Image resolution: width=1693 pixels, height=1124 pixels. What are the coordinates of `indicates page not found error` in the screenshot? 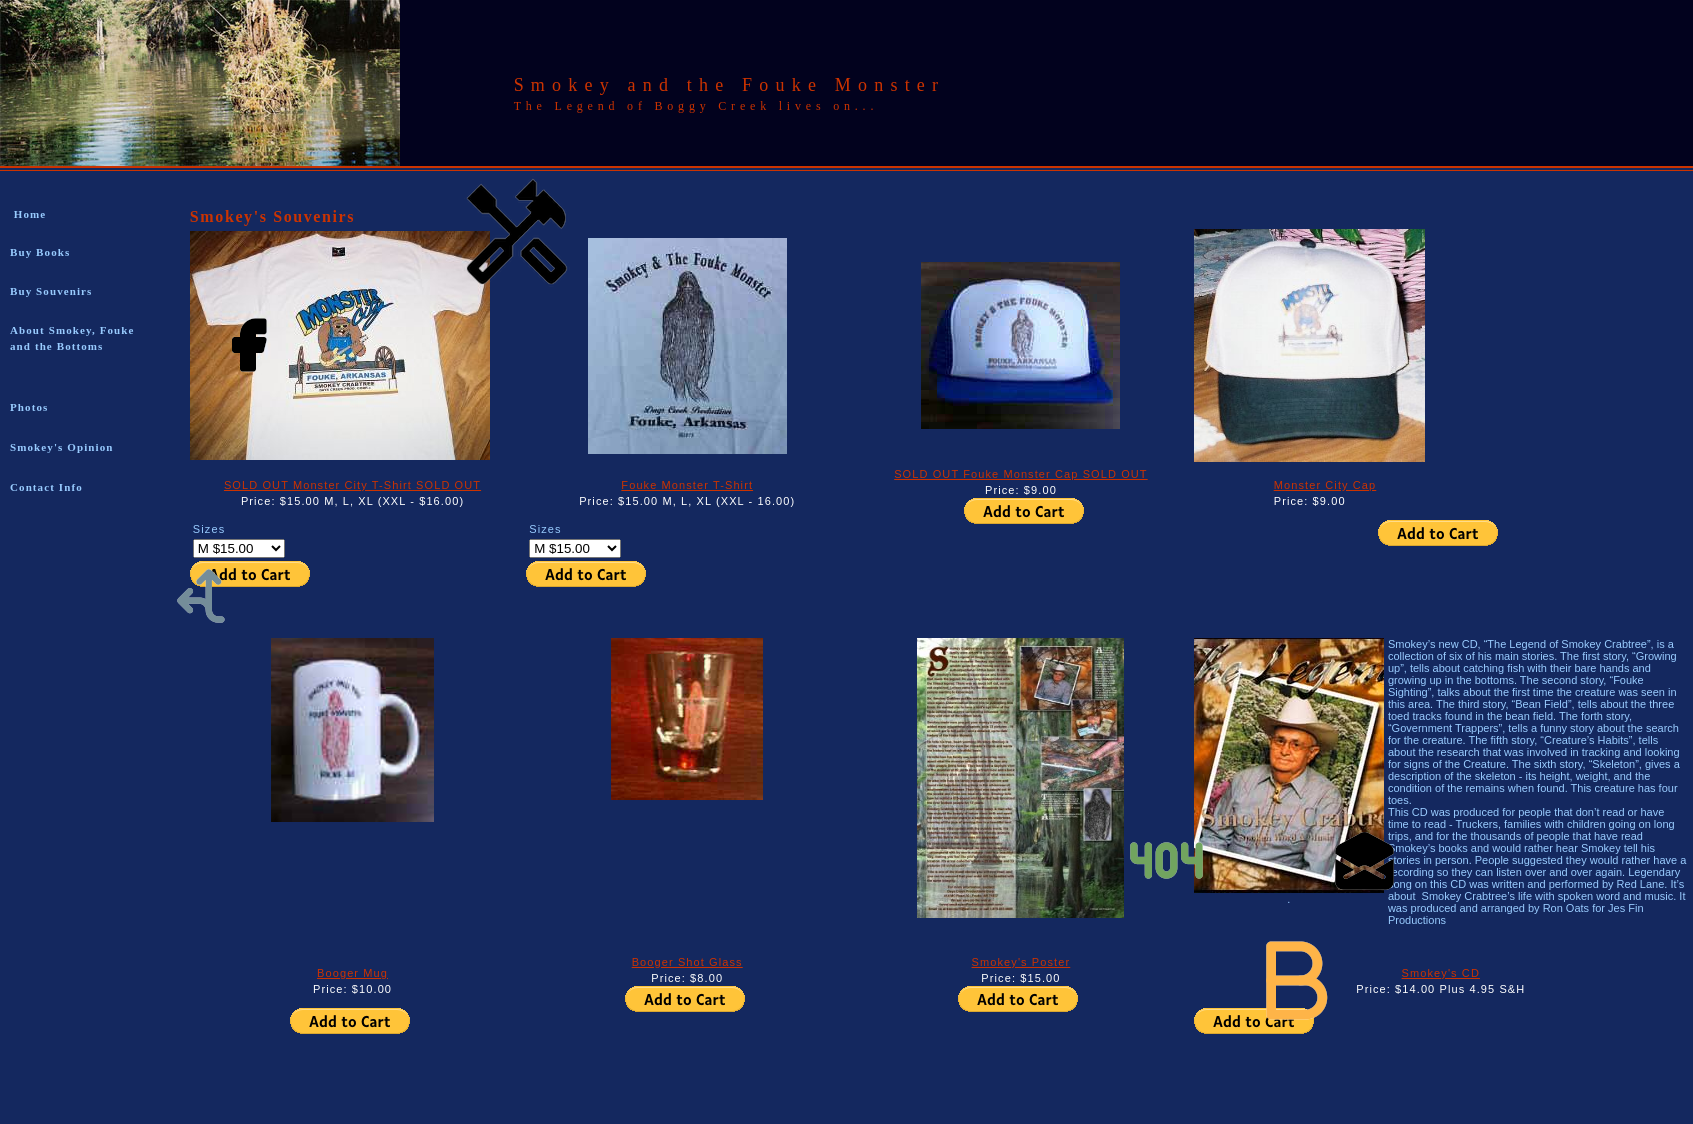 It's located at (1166, 860).